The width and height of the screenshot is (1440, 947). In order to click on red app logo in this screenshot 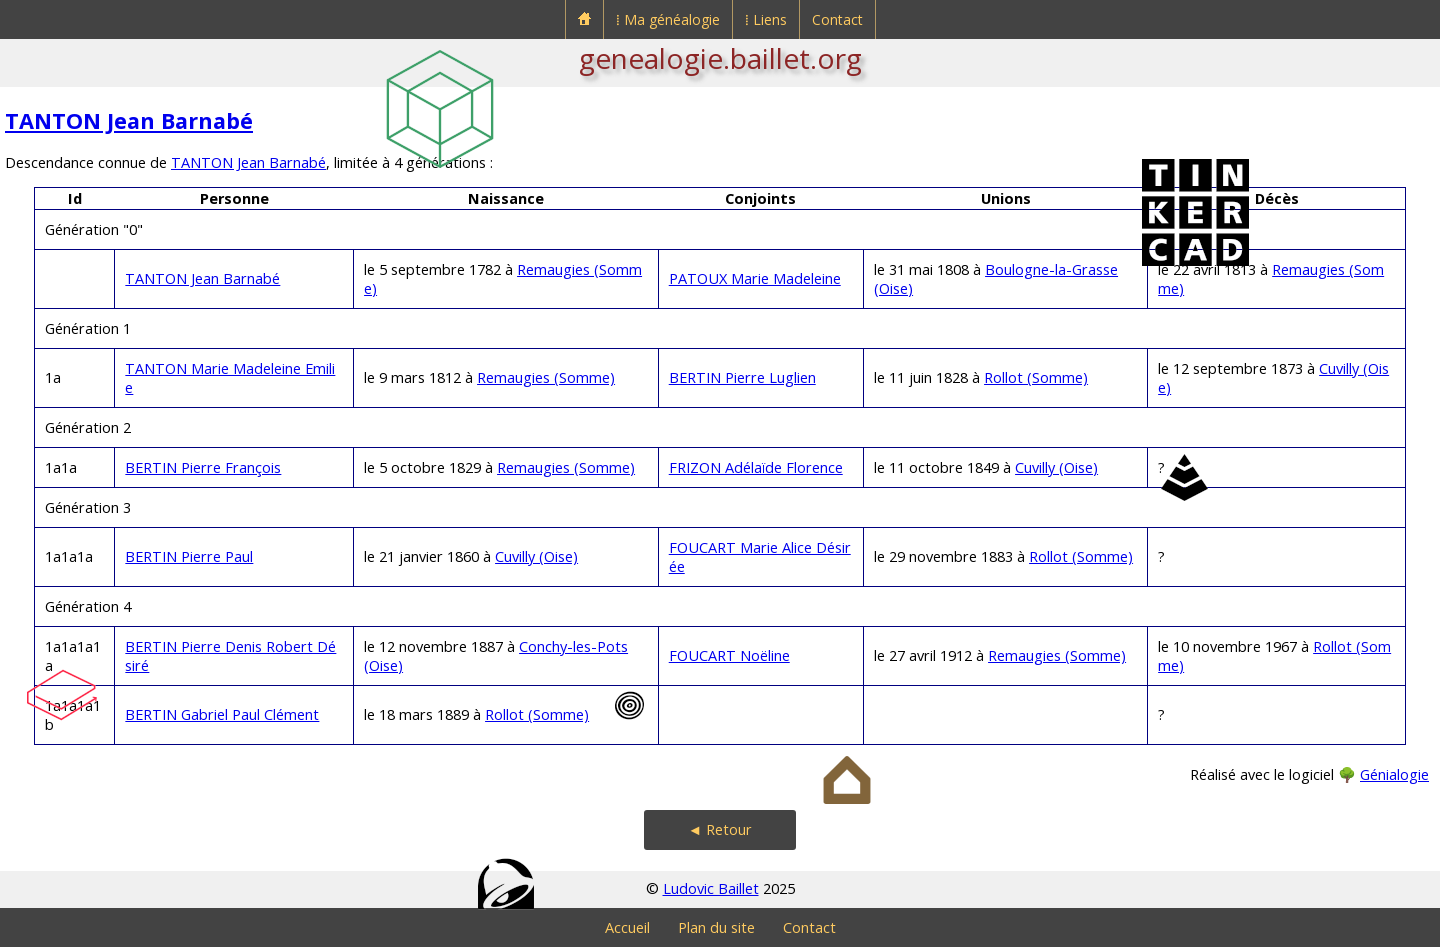, I will do `click(1184, 477)`.